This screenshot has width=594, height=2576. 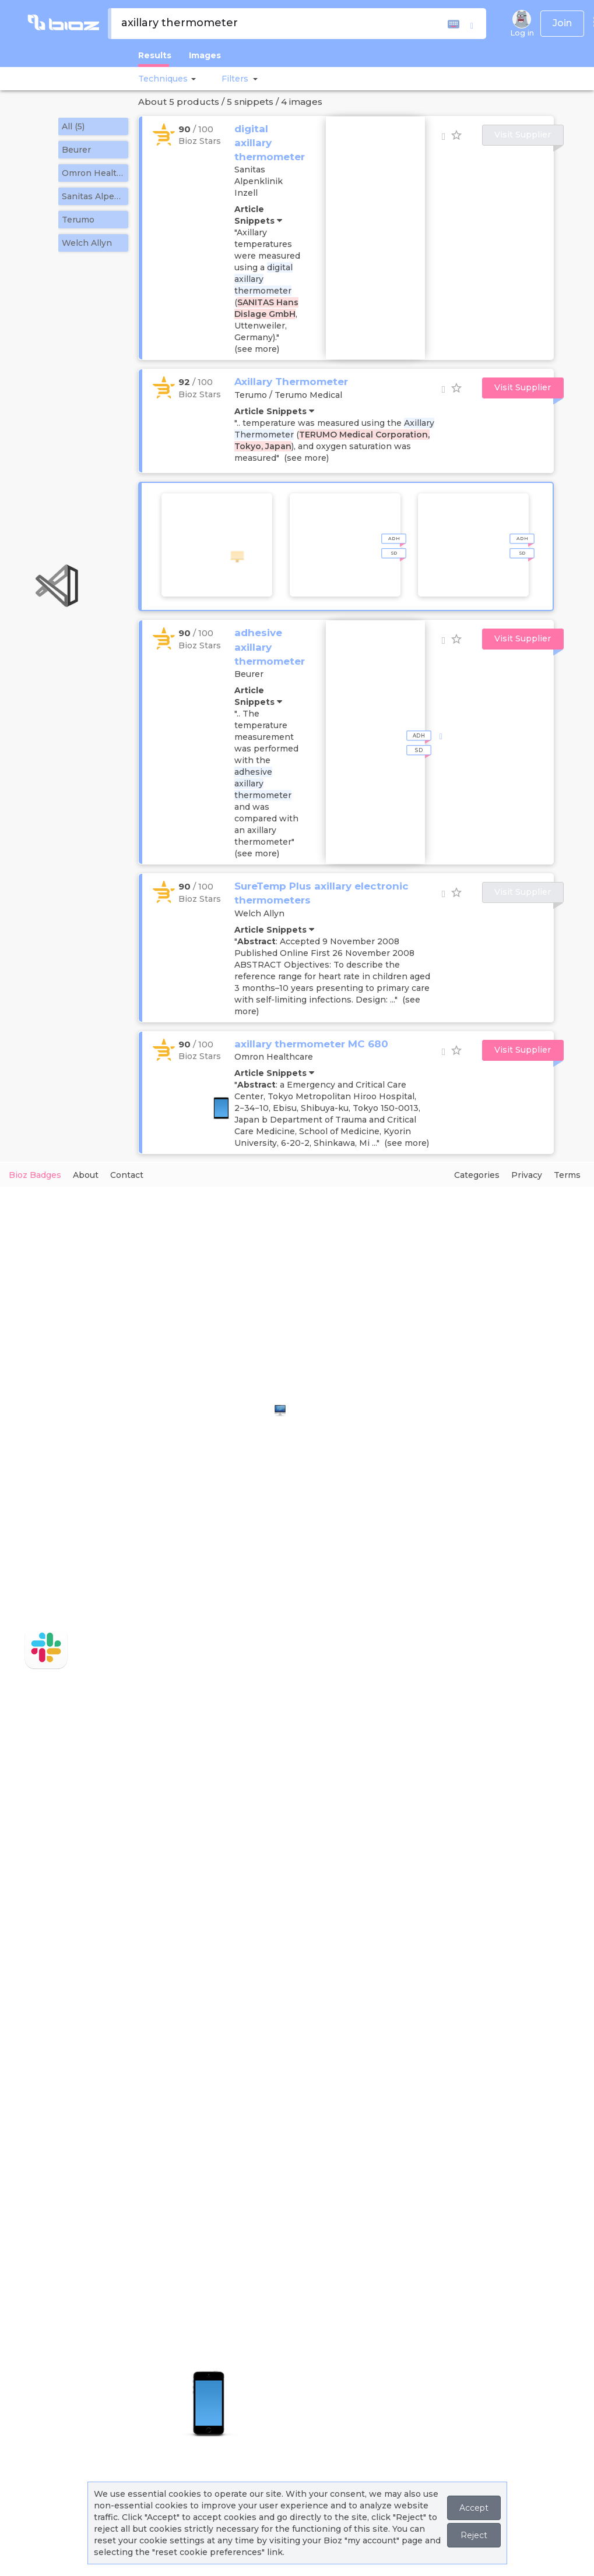 I want to click on represents a yellow iMac device in system preferences, so click(x=237, y=556).